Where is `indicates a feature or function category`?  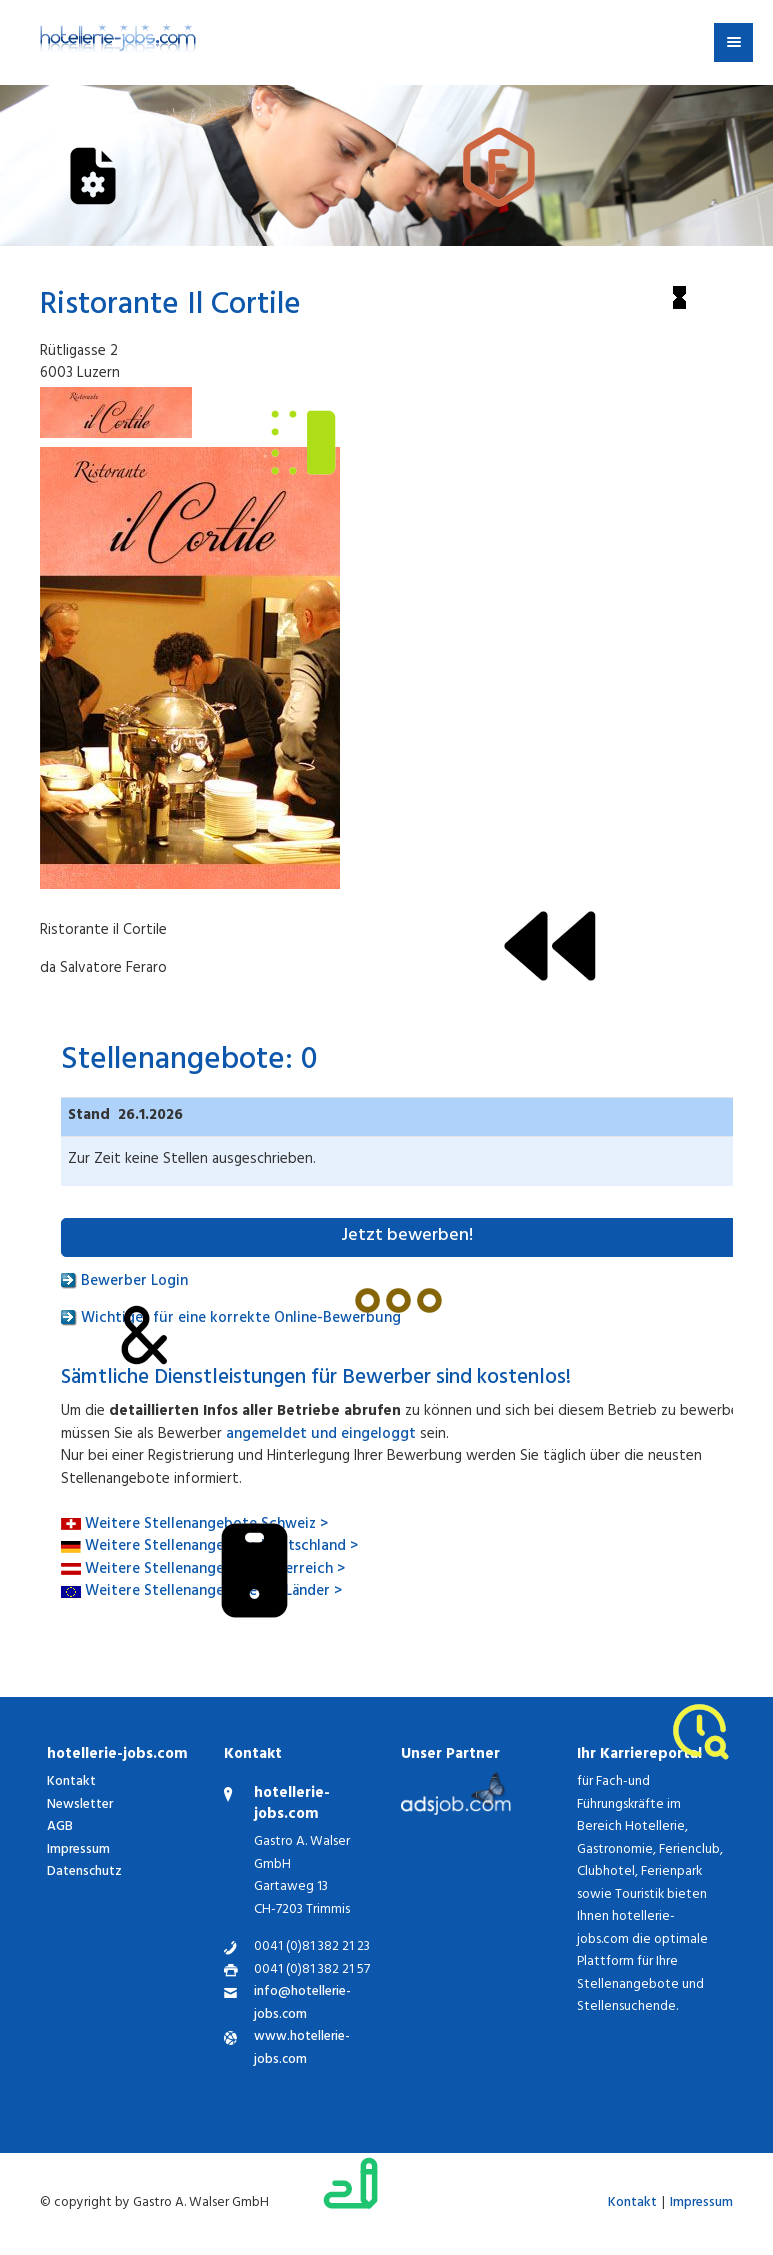 indicates a feature or function category is located at coordinates (499, 167).